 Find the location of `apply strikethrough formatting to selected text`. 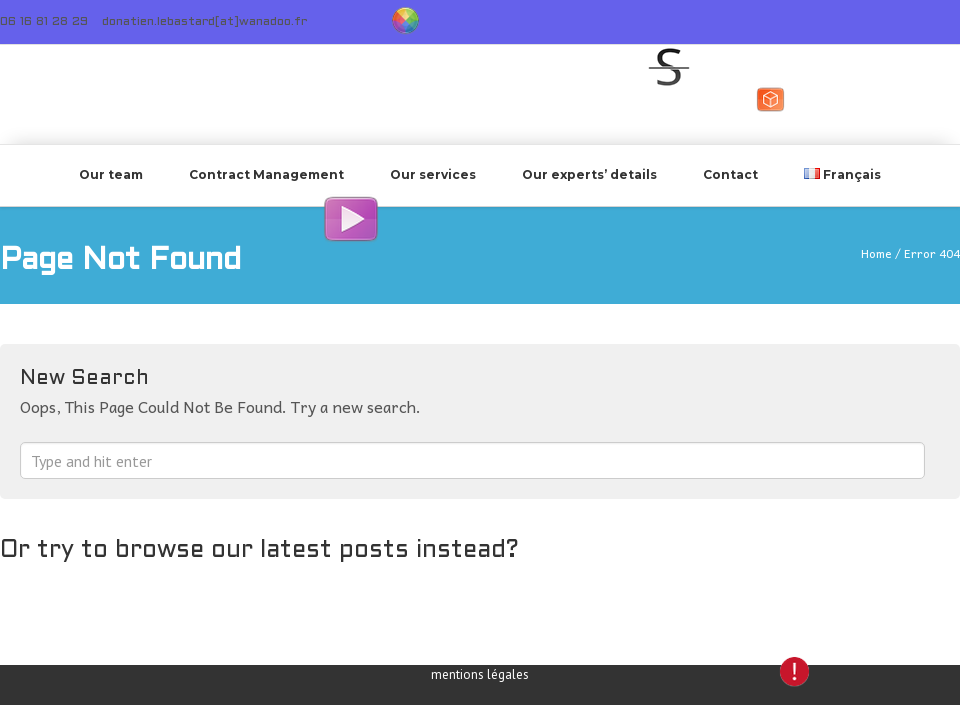

apply strikethrough formatting to selected text is located at coordinates (669, 68).